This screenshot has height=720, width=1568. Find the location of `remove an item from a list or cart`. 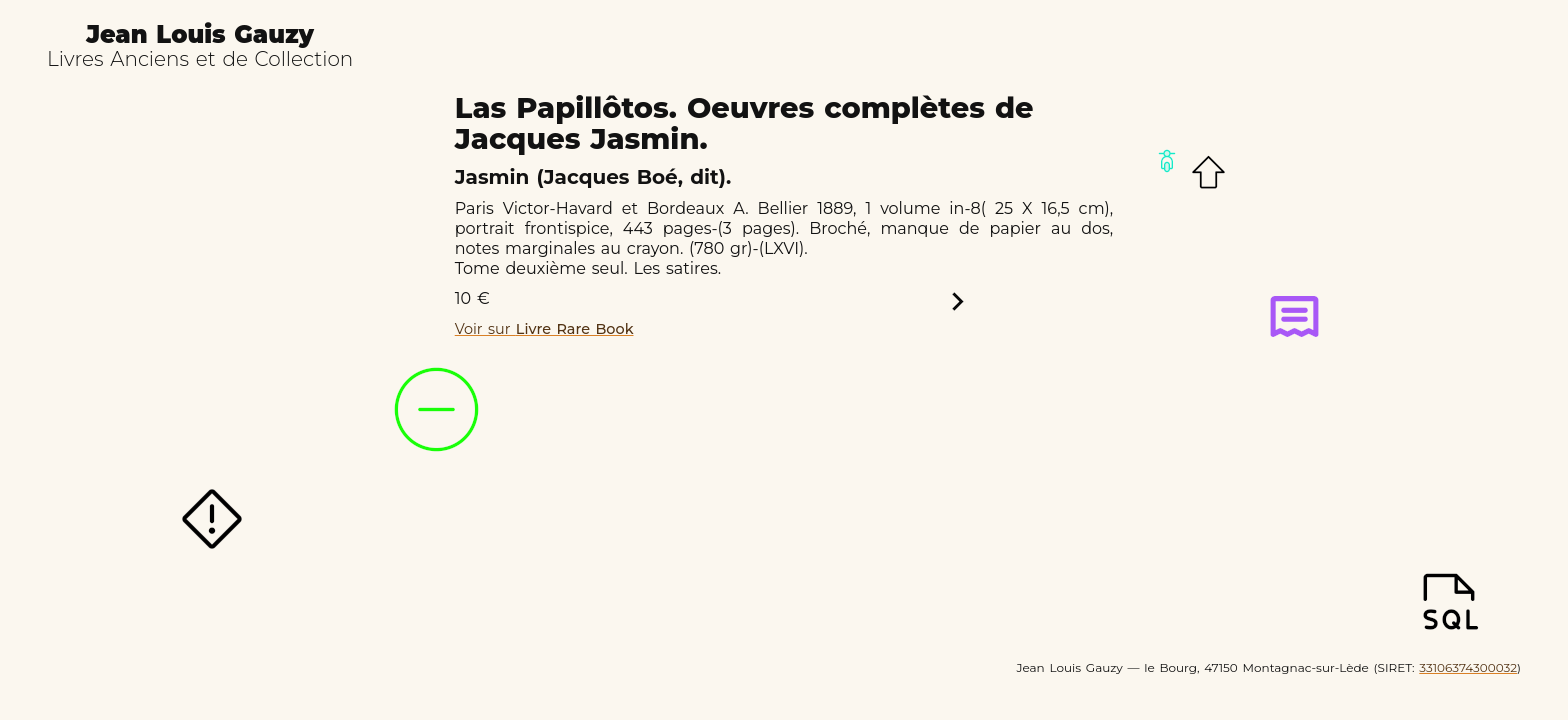

remove an item from a list or cart is located at coordinates (436, 409).